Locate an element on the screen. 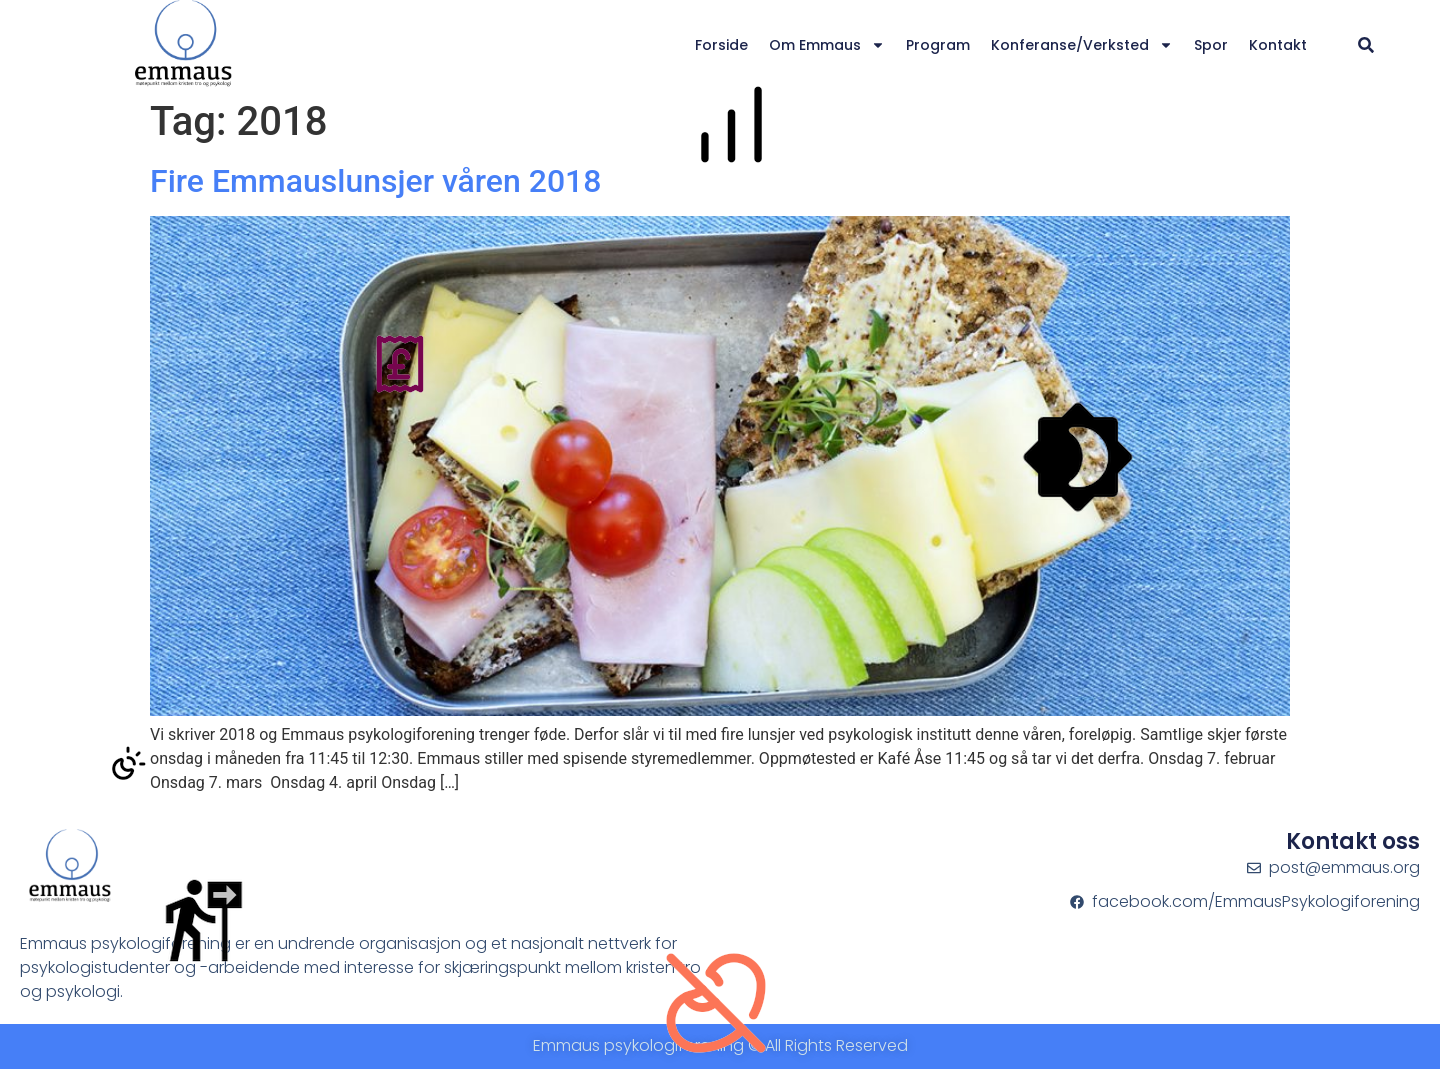 This screenshot has height=1069, width=1440. view growth or progress statistics is located at coordinates (731, 124).